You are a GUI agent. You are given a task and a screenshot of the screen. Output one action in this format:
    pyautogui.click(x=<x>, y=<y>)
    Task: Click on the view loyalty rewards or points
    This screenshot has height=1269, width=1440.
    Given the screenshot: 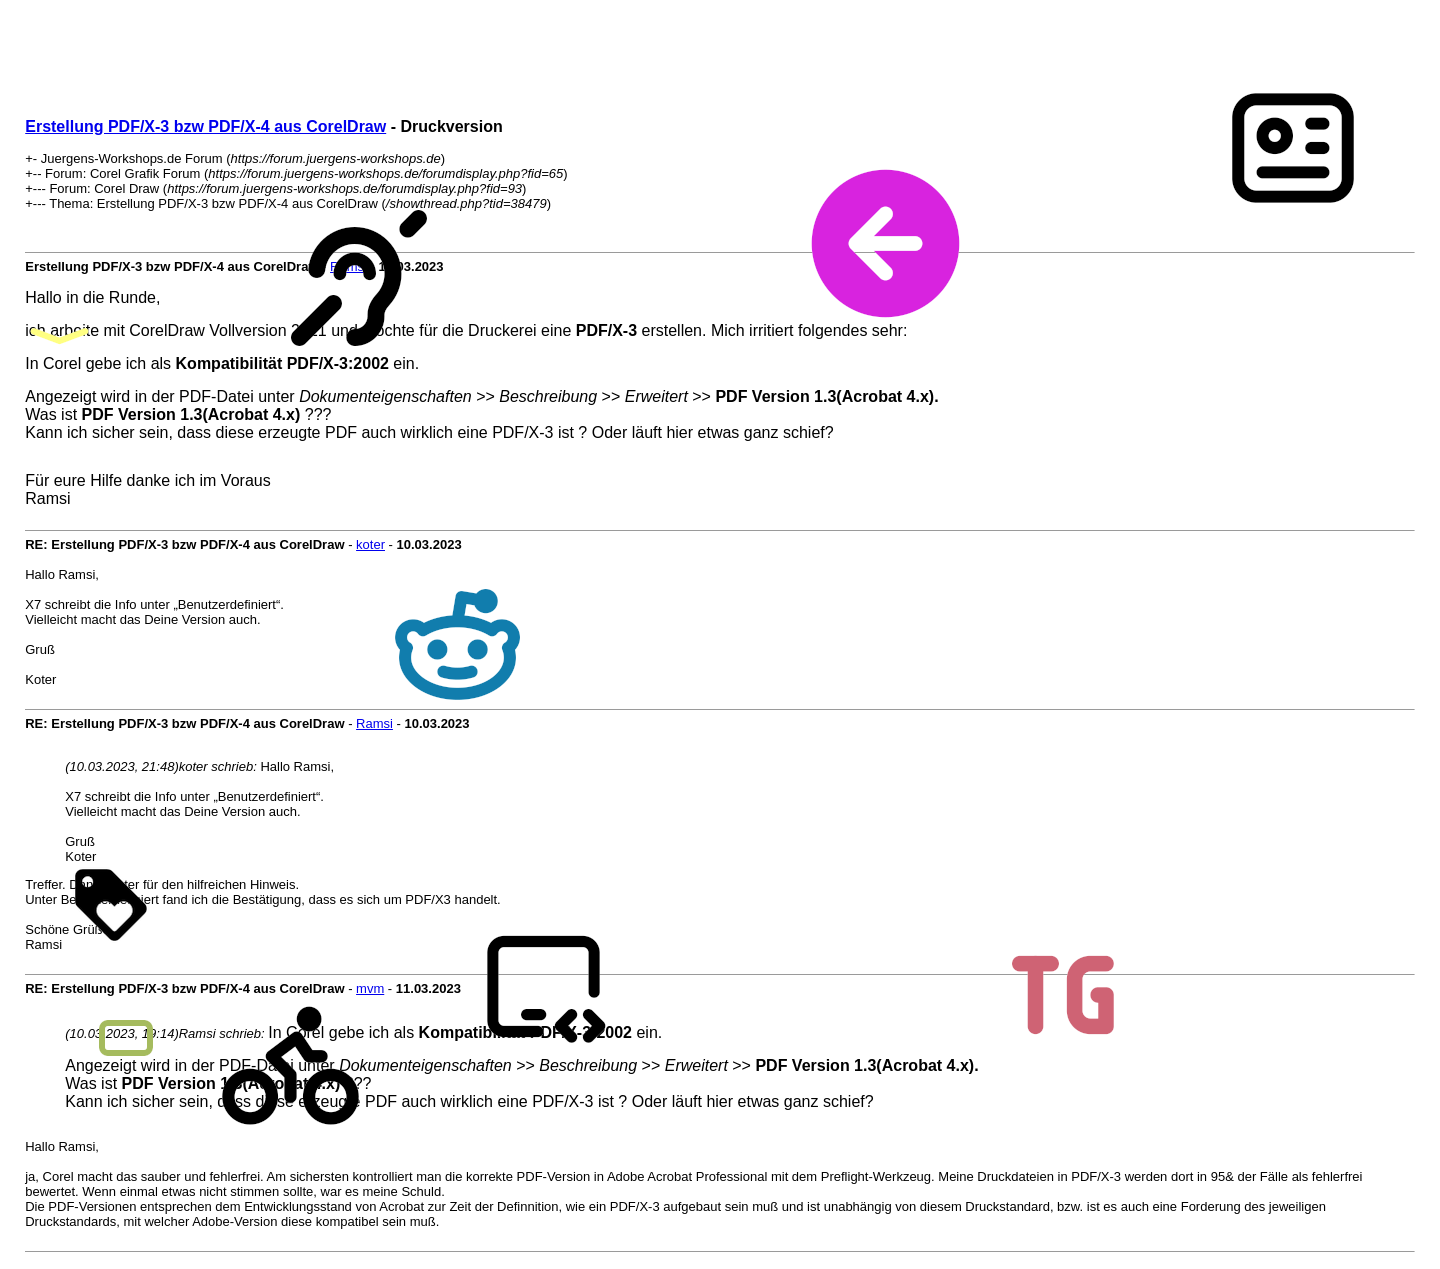 What is the action you would take?
    pyautogui.click(x=111, y=905)
    